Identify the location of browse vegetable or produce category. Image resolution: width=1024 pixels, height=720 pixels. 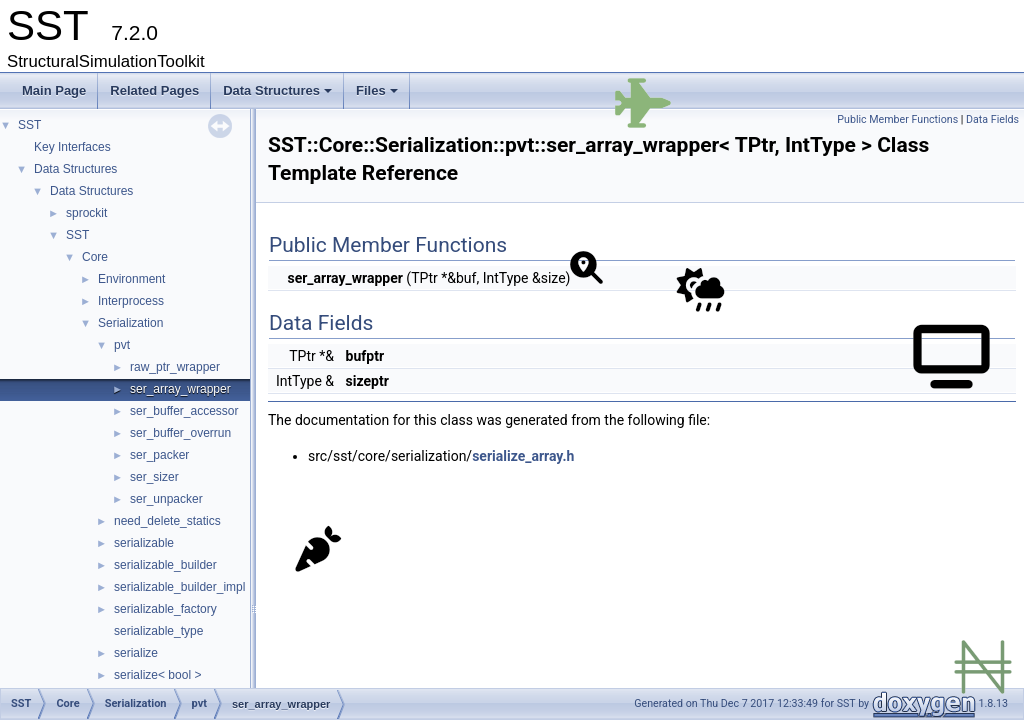
(316, 550).